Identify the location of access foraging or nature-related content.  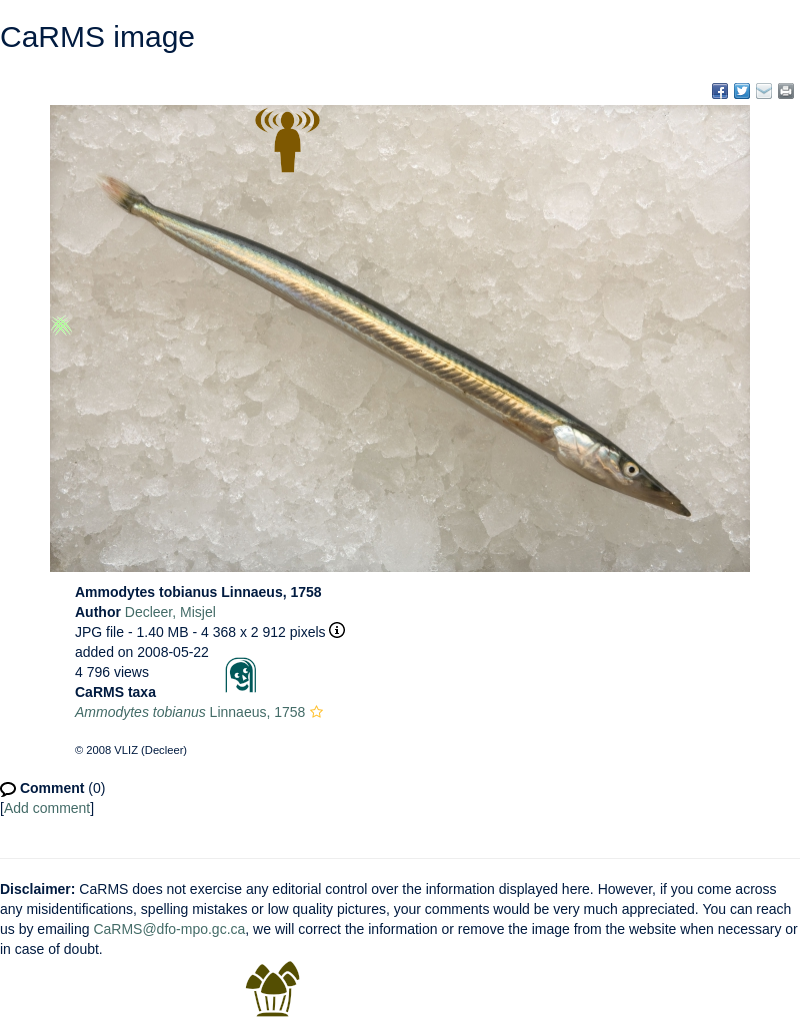
(272, 988).